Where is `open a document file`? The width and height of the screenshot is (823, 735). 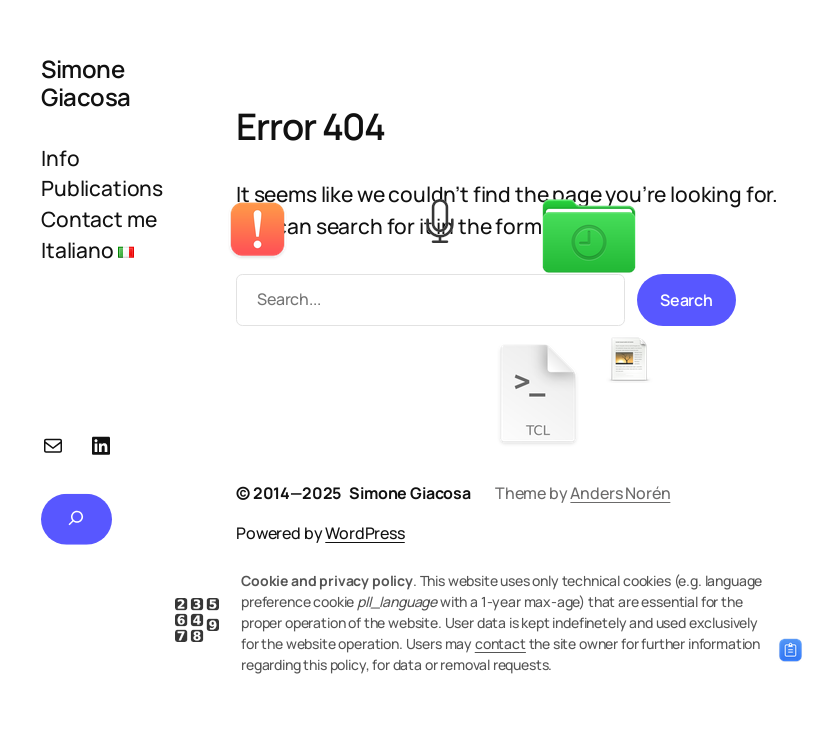 open a document file is located at coordinates (630, 359).